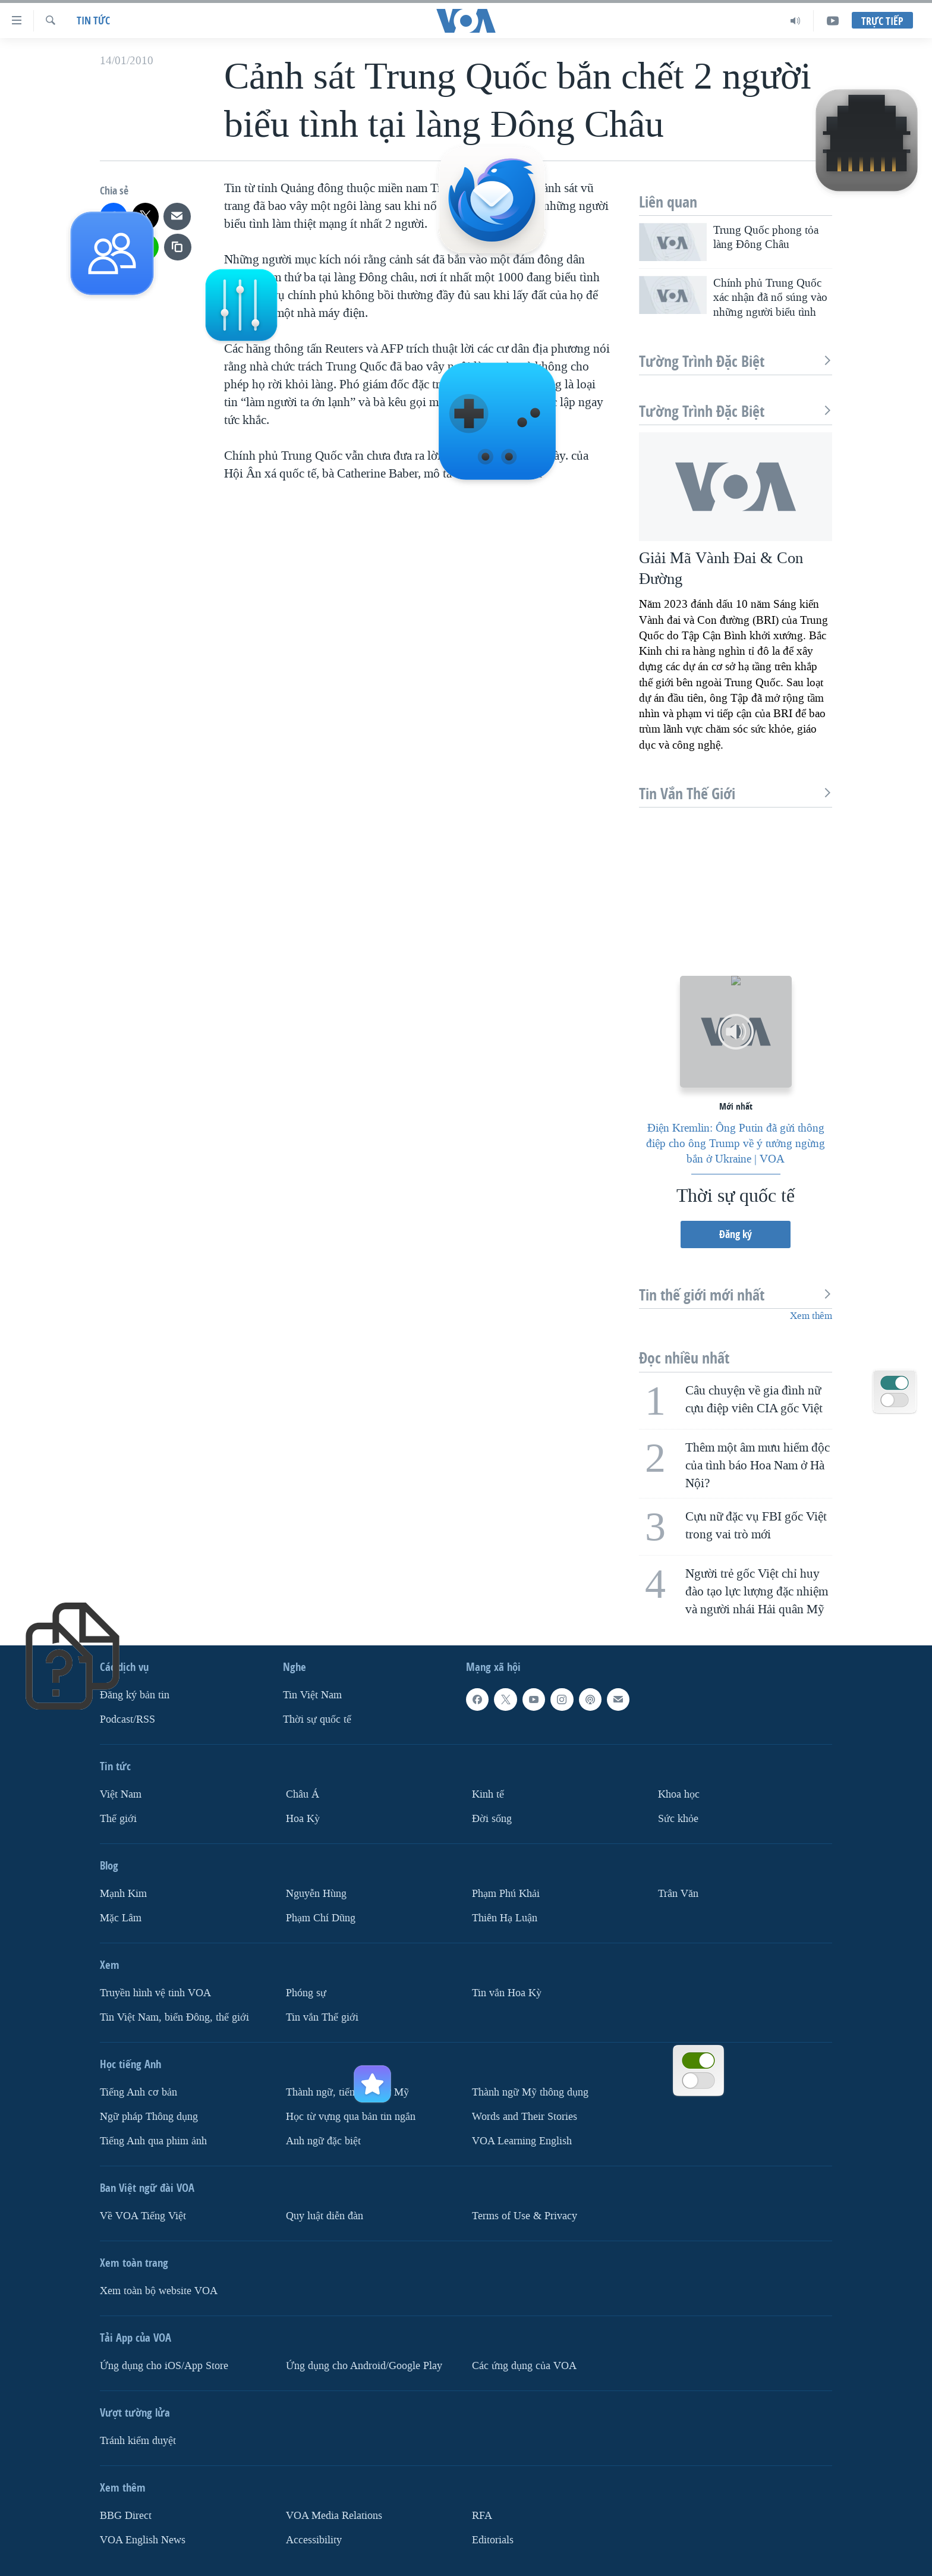 This screenshot has width=932, height=2576. What do you see at coordinates (241, 305) in the screenshot?
I see `open easyeffects audio processing app` at bounding box center [241, 305].